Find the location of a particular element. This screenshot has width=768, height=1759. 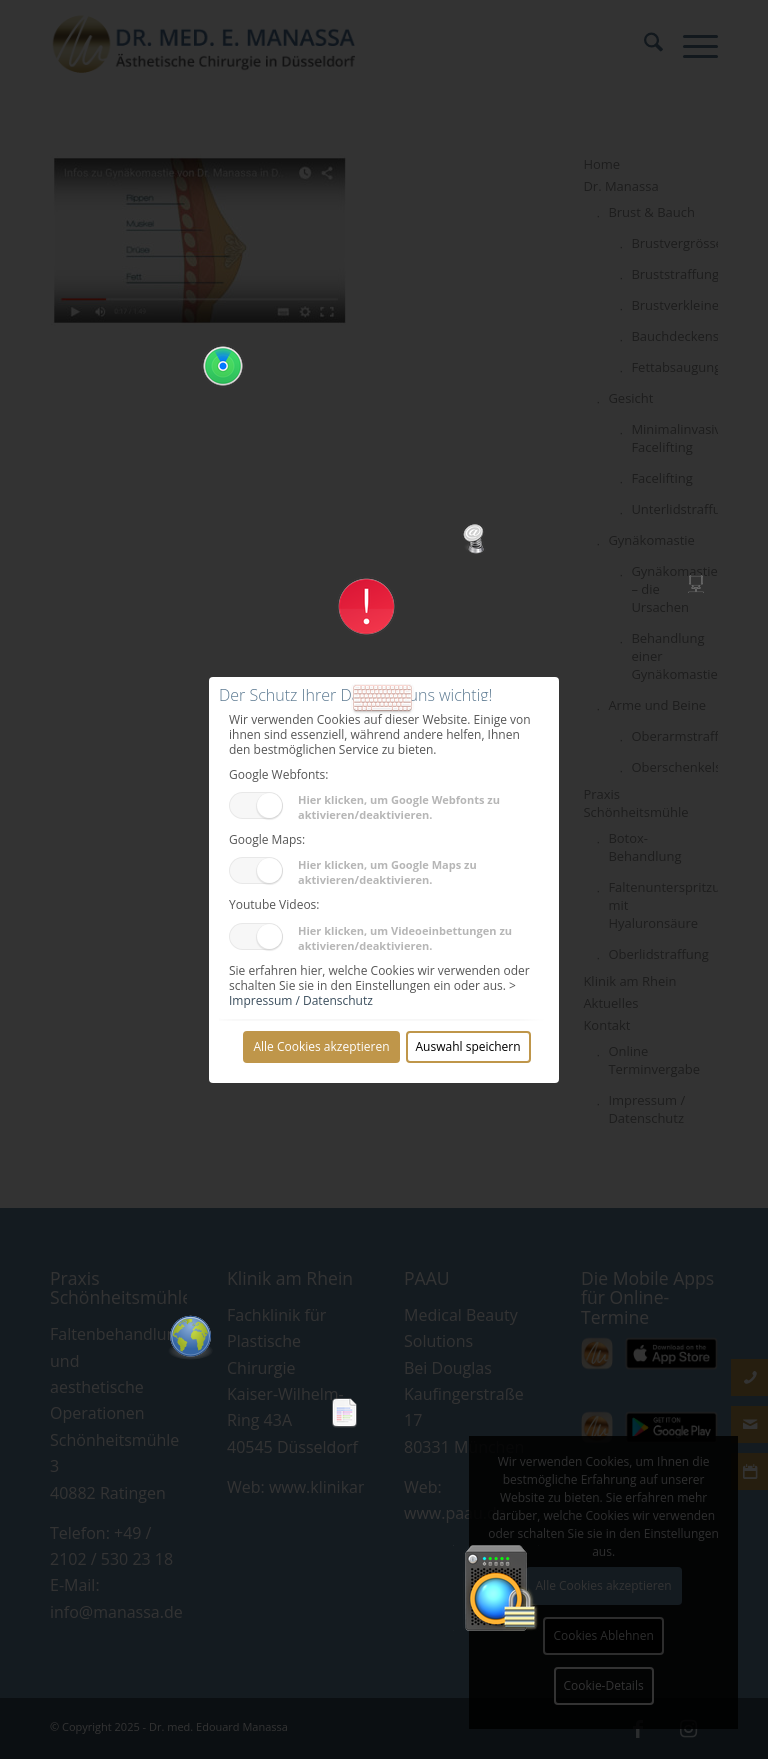

indicates an important alert or warning is located at coordinates (366, 606).